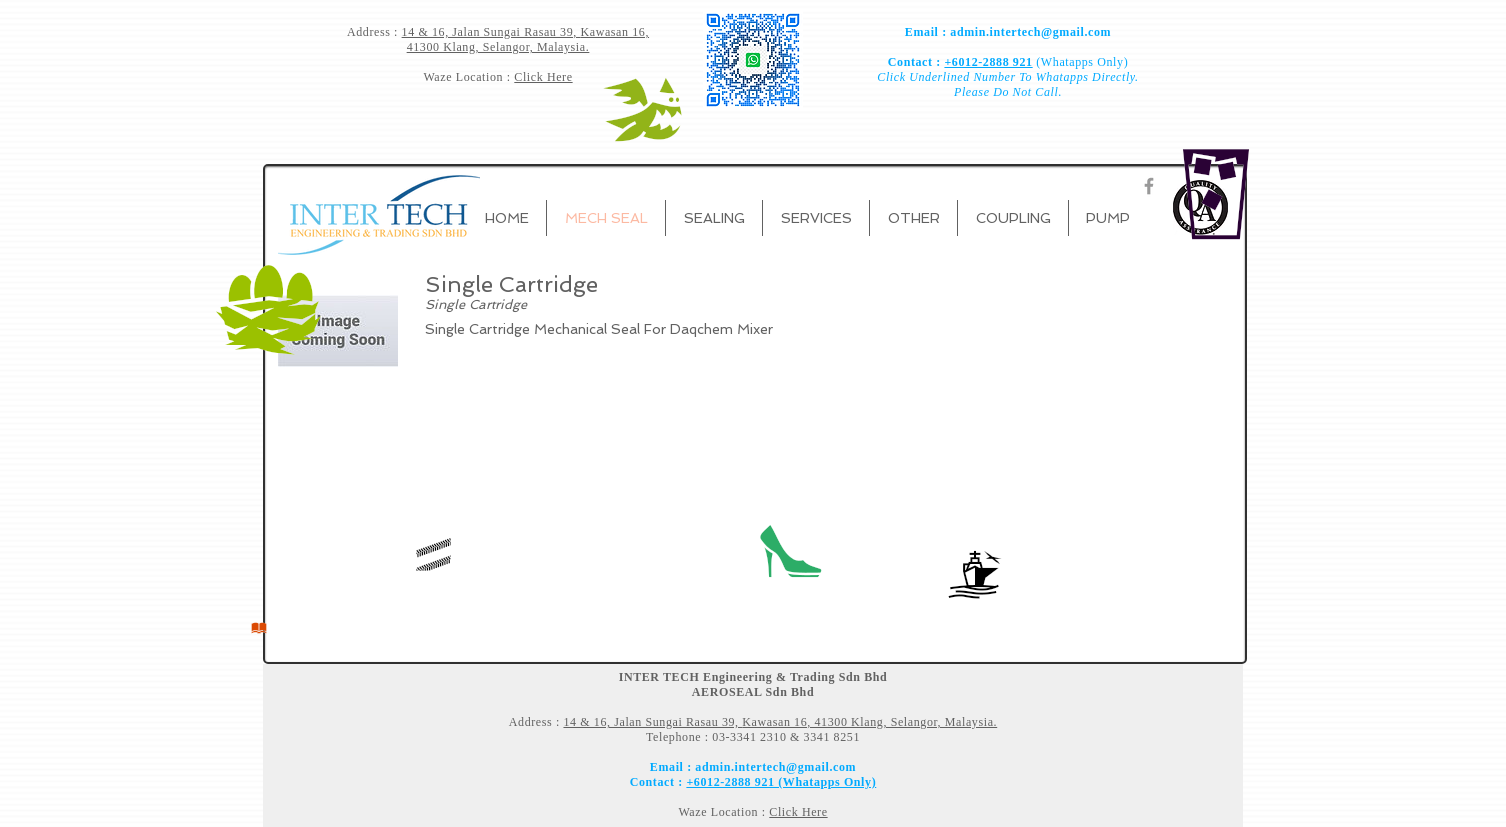 This screenshot has height=827, width=1506. I want to click on aircraft carrier unit in a strategy game, so click(975, 577).